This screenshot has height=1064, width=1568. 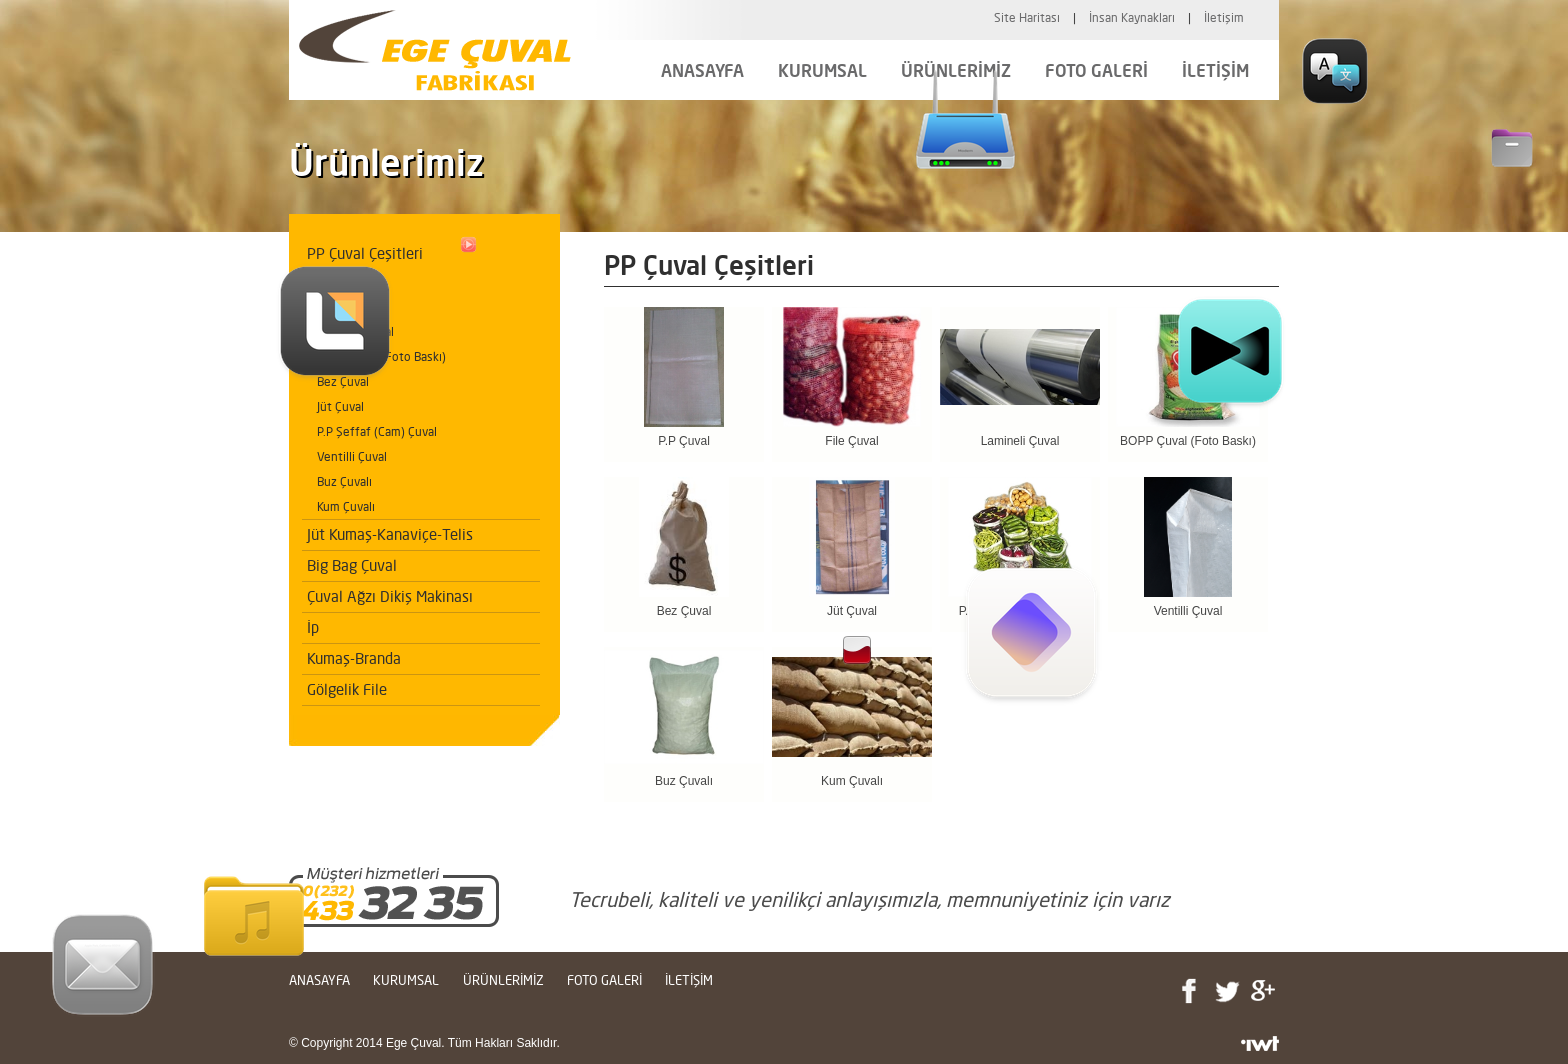 I want to click on open audiotube music streaming app, so click(x=468, y=244).